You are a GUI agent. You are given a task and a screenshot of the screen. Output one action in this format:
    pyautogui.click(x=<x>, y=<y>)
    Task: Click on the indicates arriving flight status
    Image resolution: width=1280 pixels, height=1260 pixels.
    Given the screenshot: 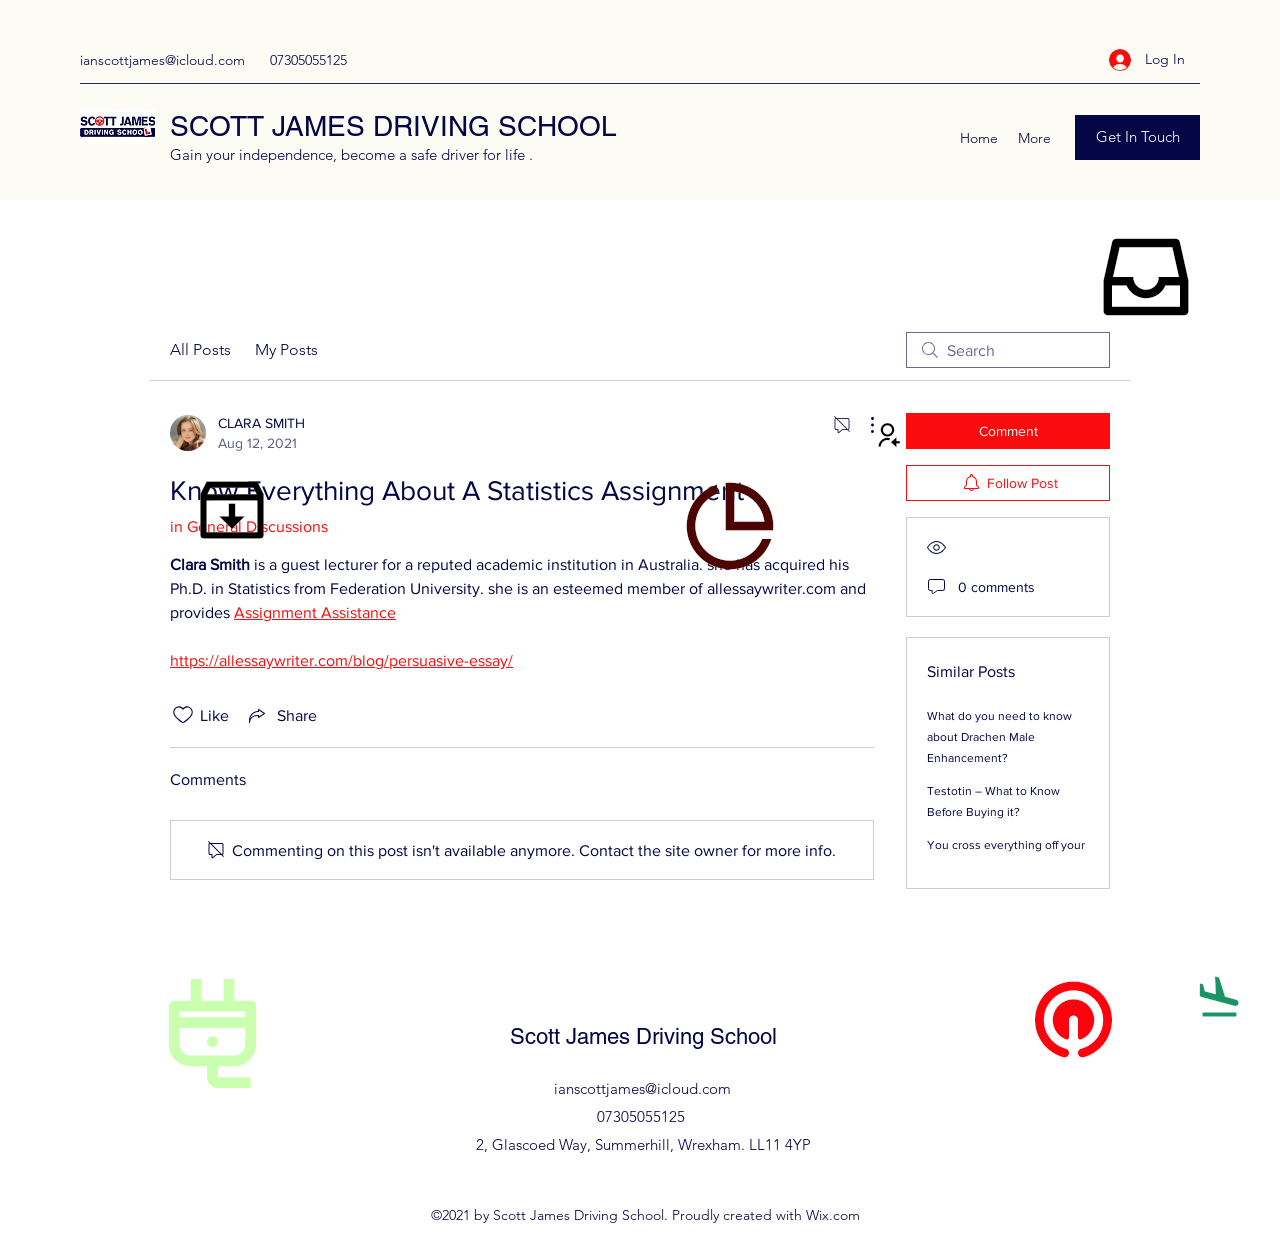 What is the action you would take?
    pyautogui.click(x=1219, y=997)
    